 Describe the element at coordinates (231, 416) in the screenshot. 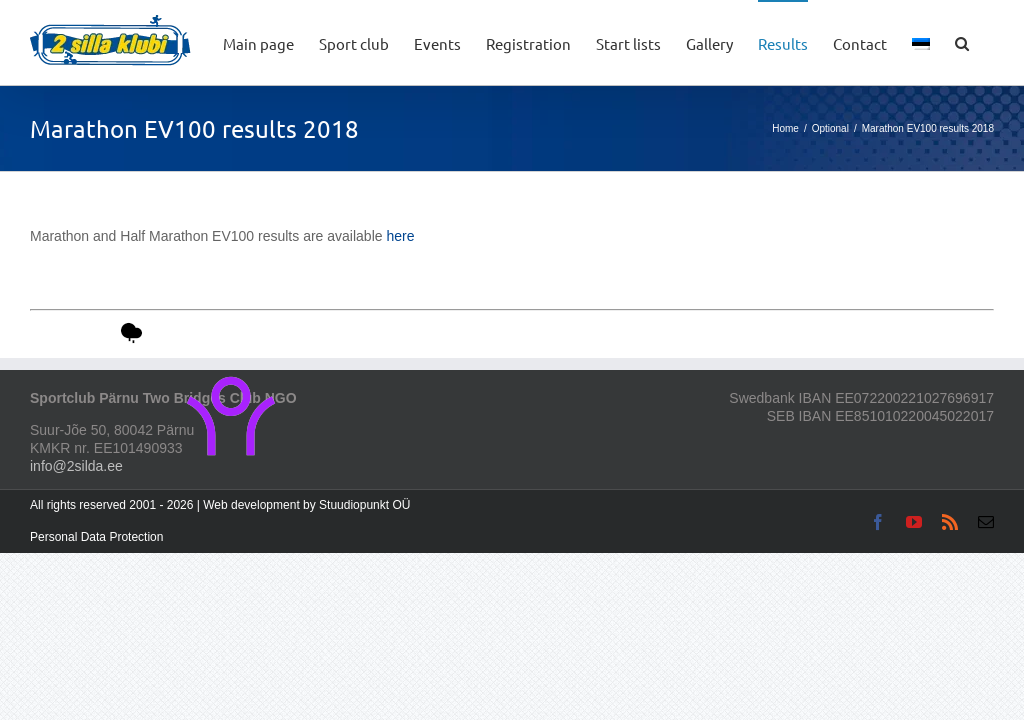

I see `accessibility or inclusive design features` at that location.